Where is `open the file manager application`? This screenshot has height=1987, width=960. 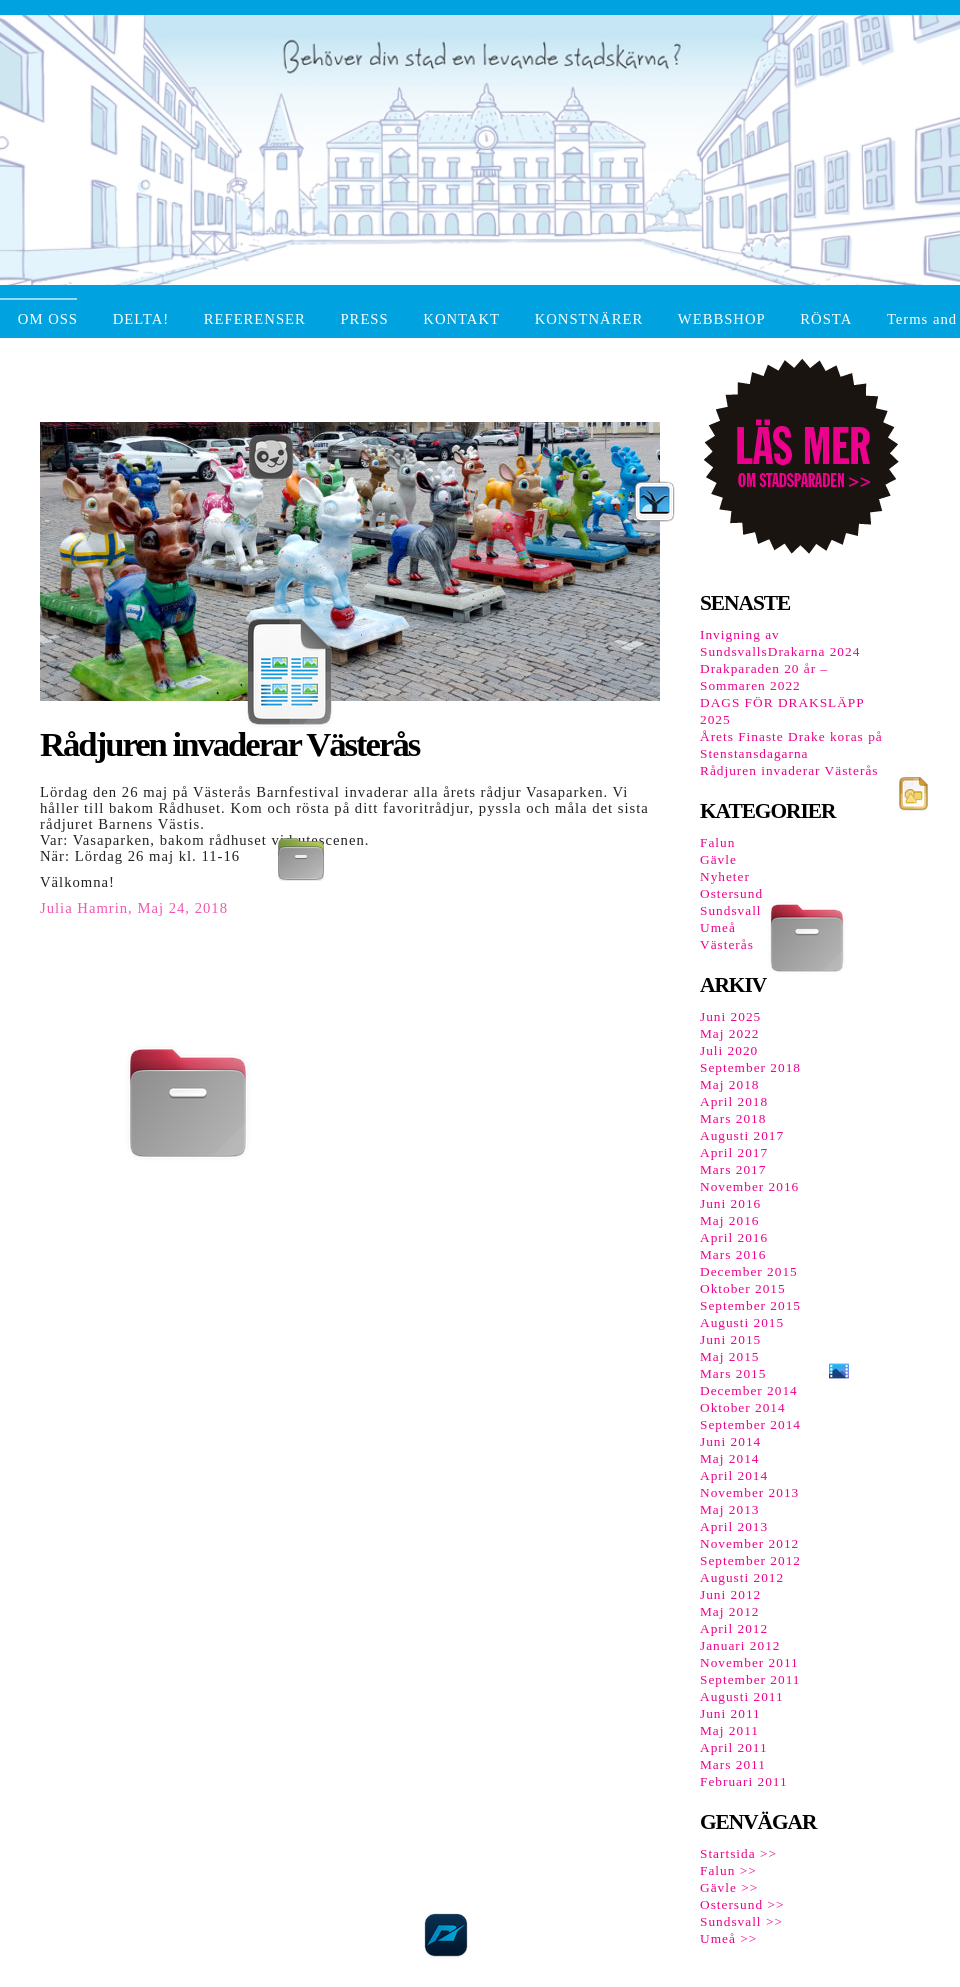
open the file manager application is located at coordinates (188, 1103).